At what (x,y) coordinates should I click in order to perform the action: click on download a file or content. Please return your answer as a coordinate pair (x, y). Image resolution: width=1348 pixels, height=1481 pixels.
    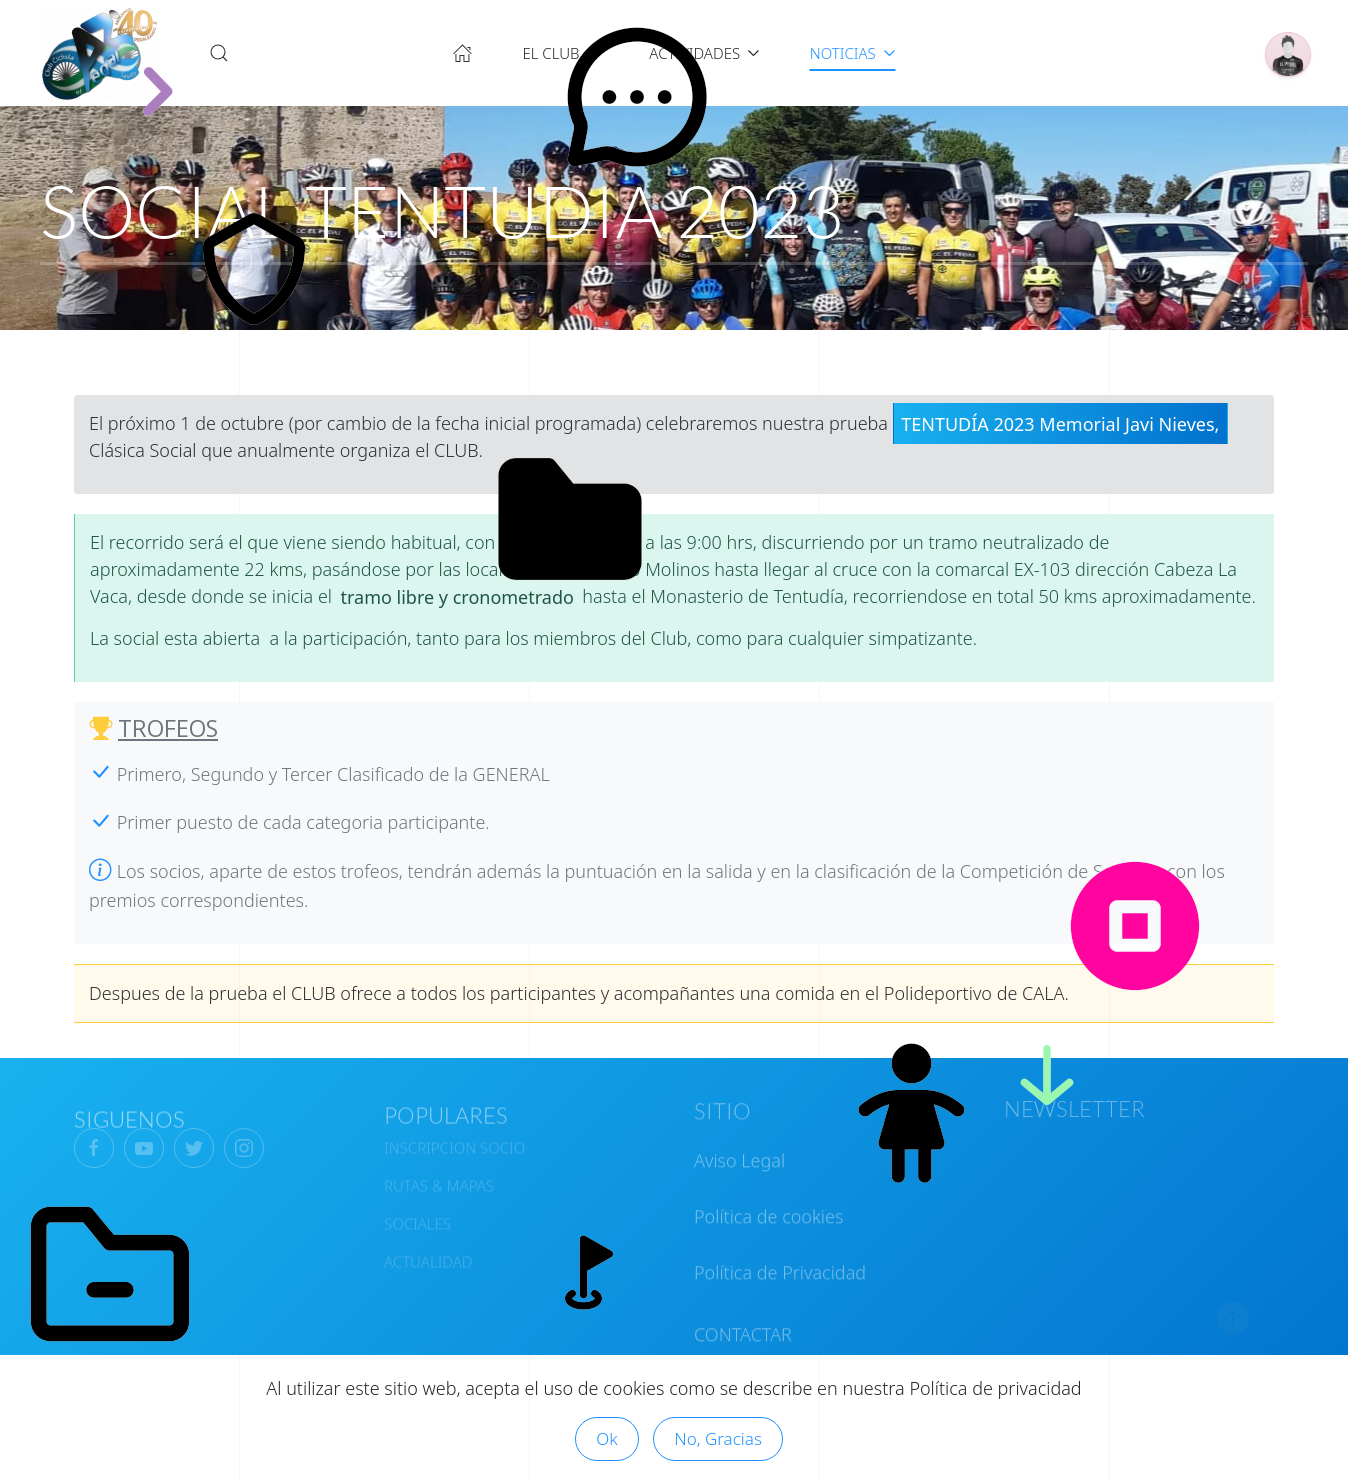
    Looking at the image, I should click on (1047, 1075).